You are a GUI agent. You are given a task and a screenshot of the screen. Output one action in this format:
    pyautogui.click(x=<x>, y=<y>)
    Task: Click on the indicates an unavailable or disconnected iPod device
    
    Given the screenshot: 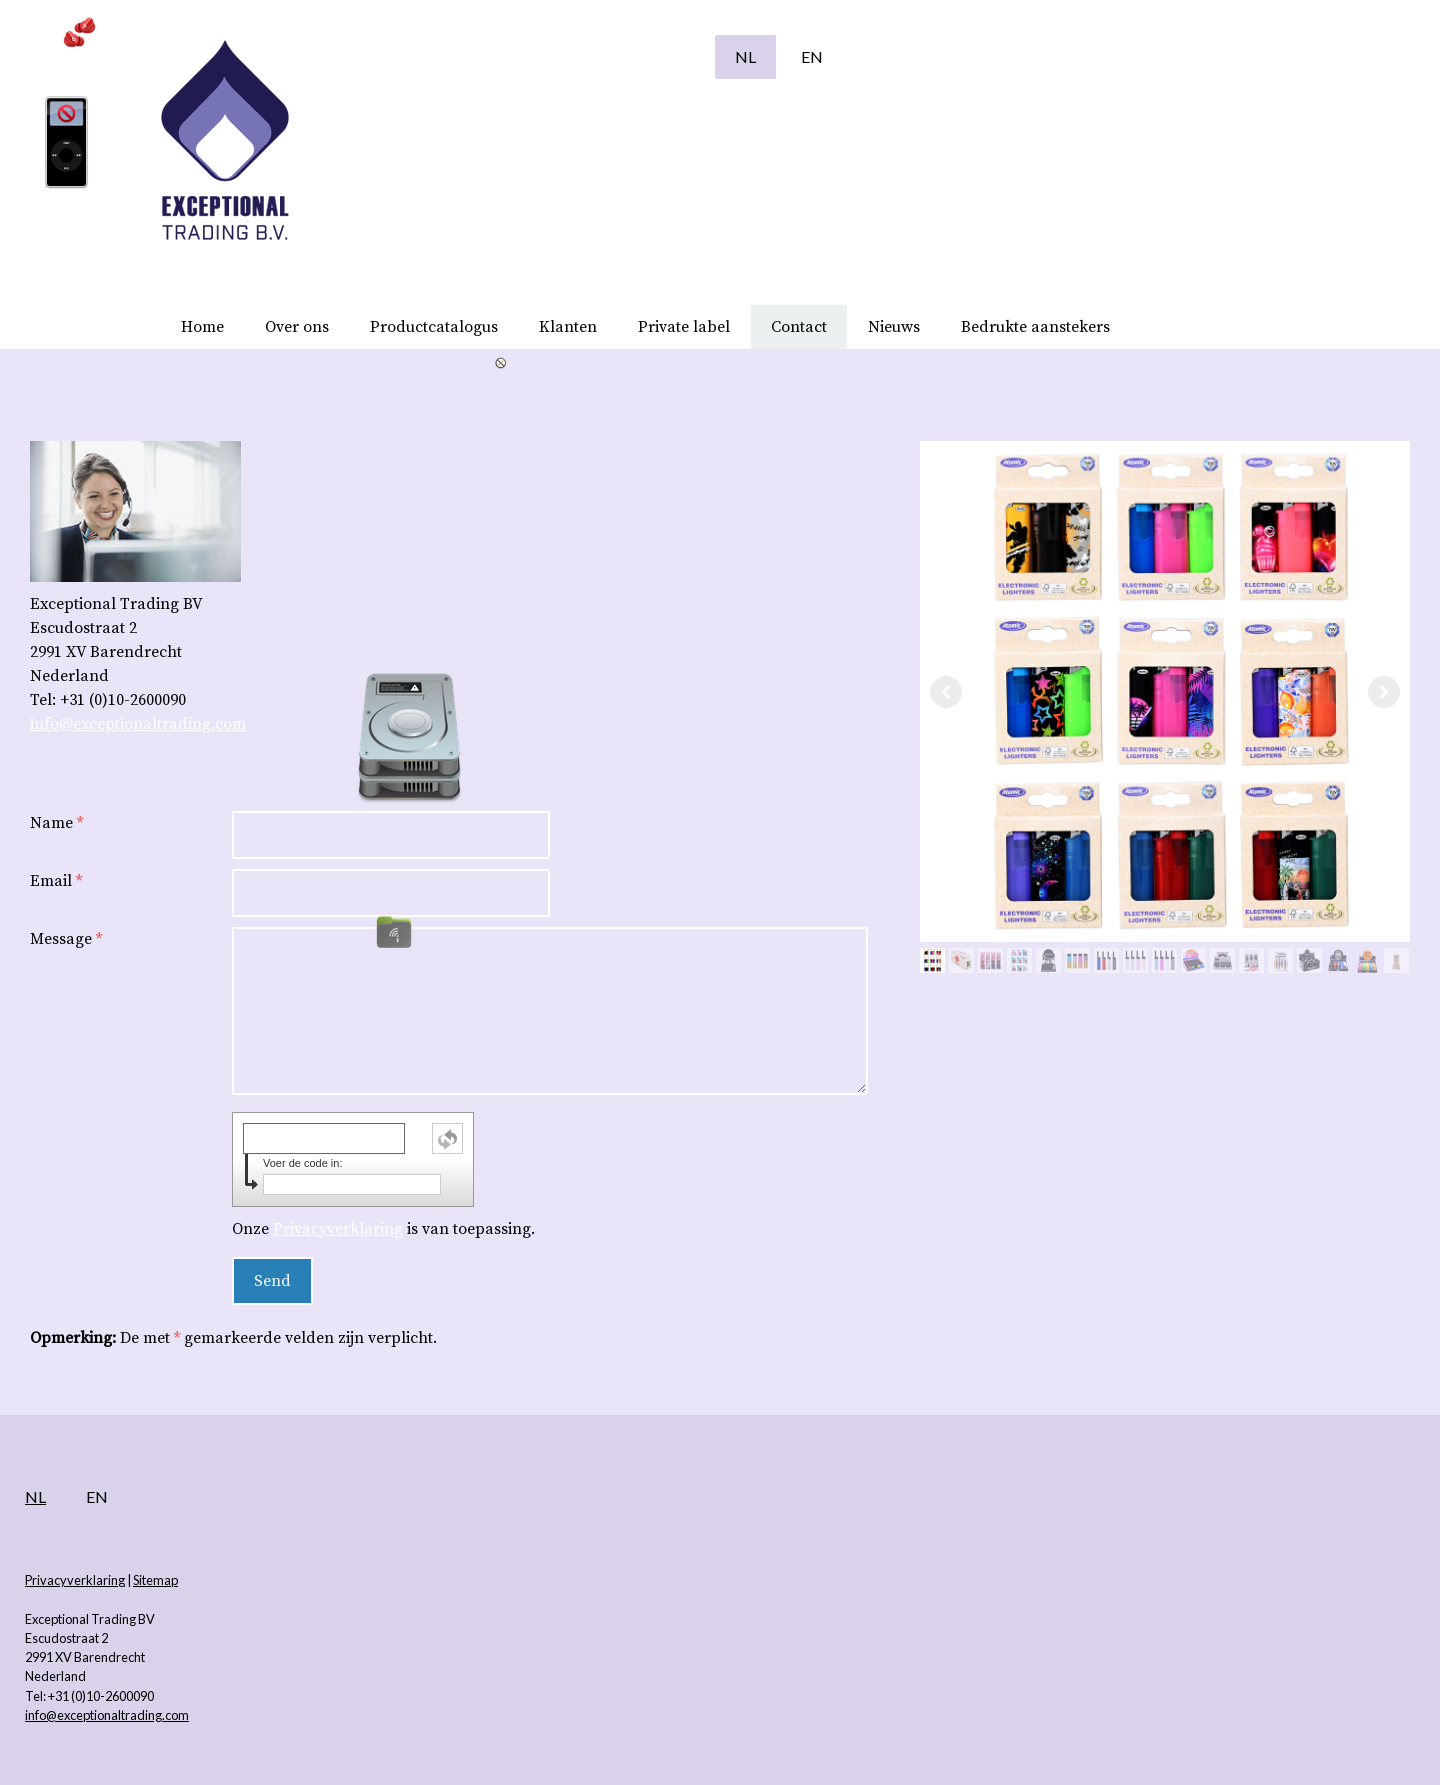 What is the action you would take?
    pyautogui.click(x=66, y=142)
    